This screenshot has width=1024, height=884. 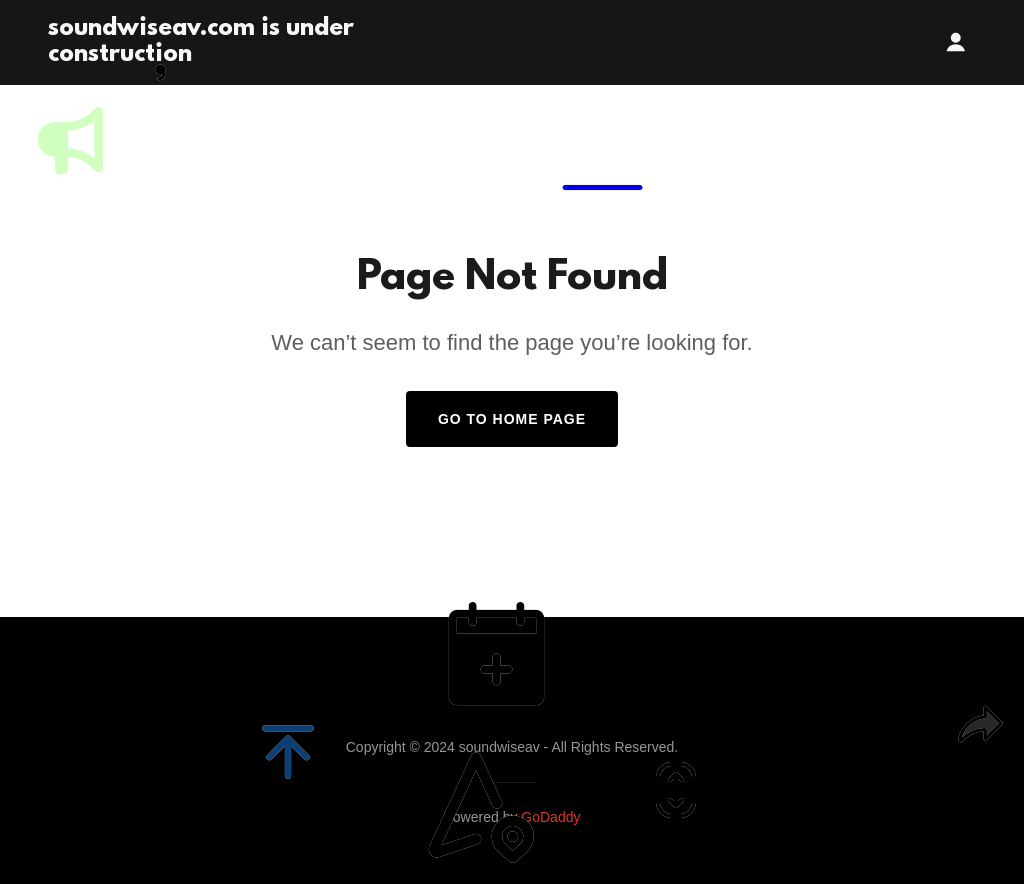 What do you see at coordinates (72, 139) in the screenshot?
I see `make an announcement` at bounding box center [72, 139].